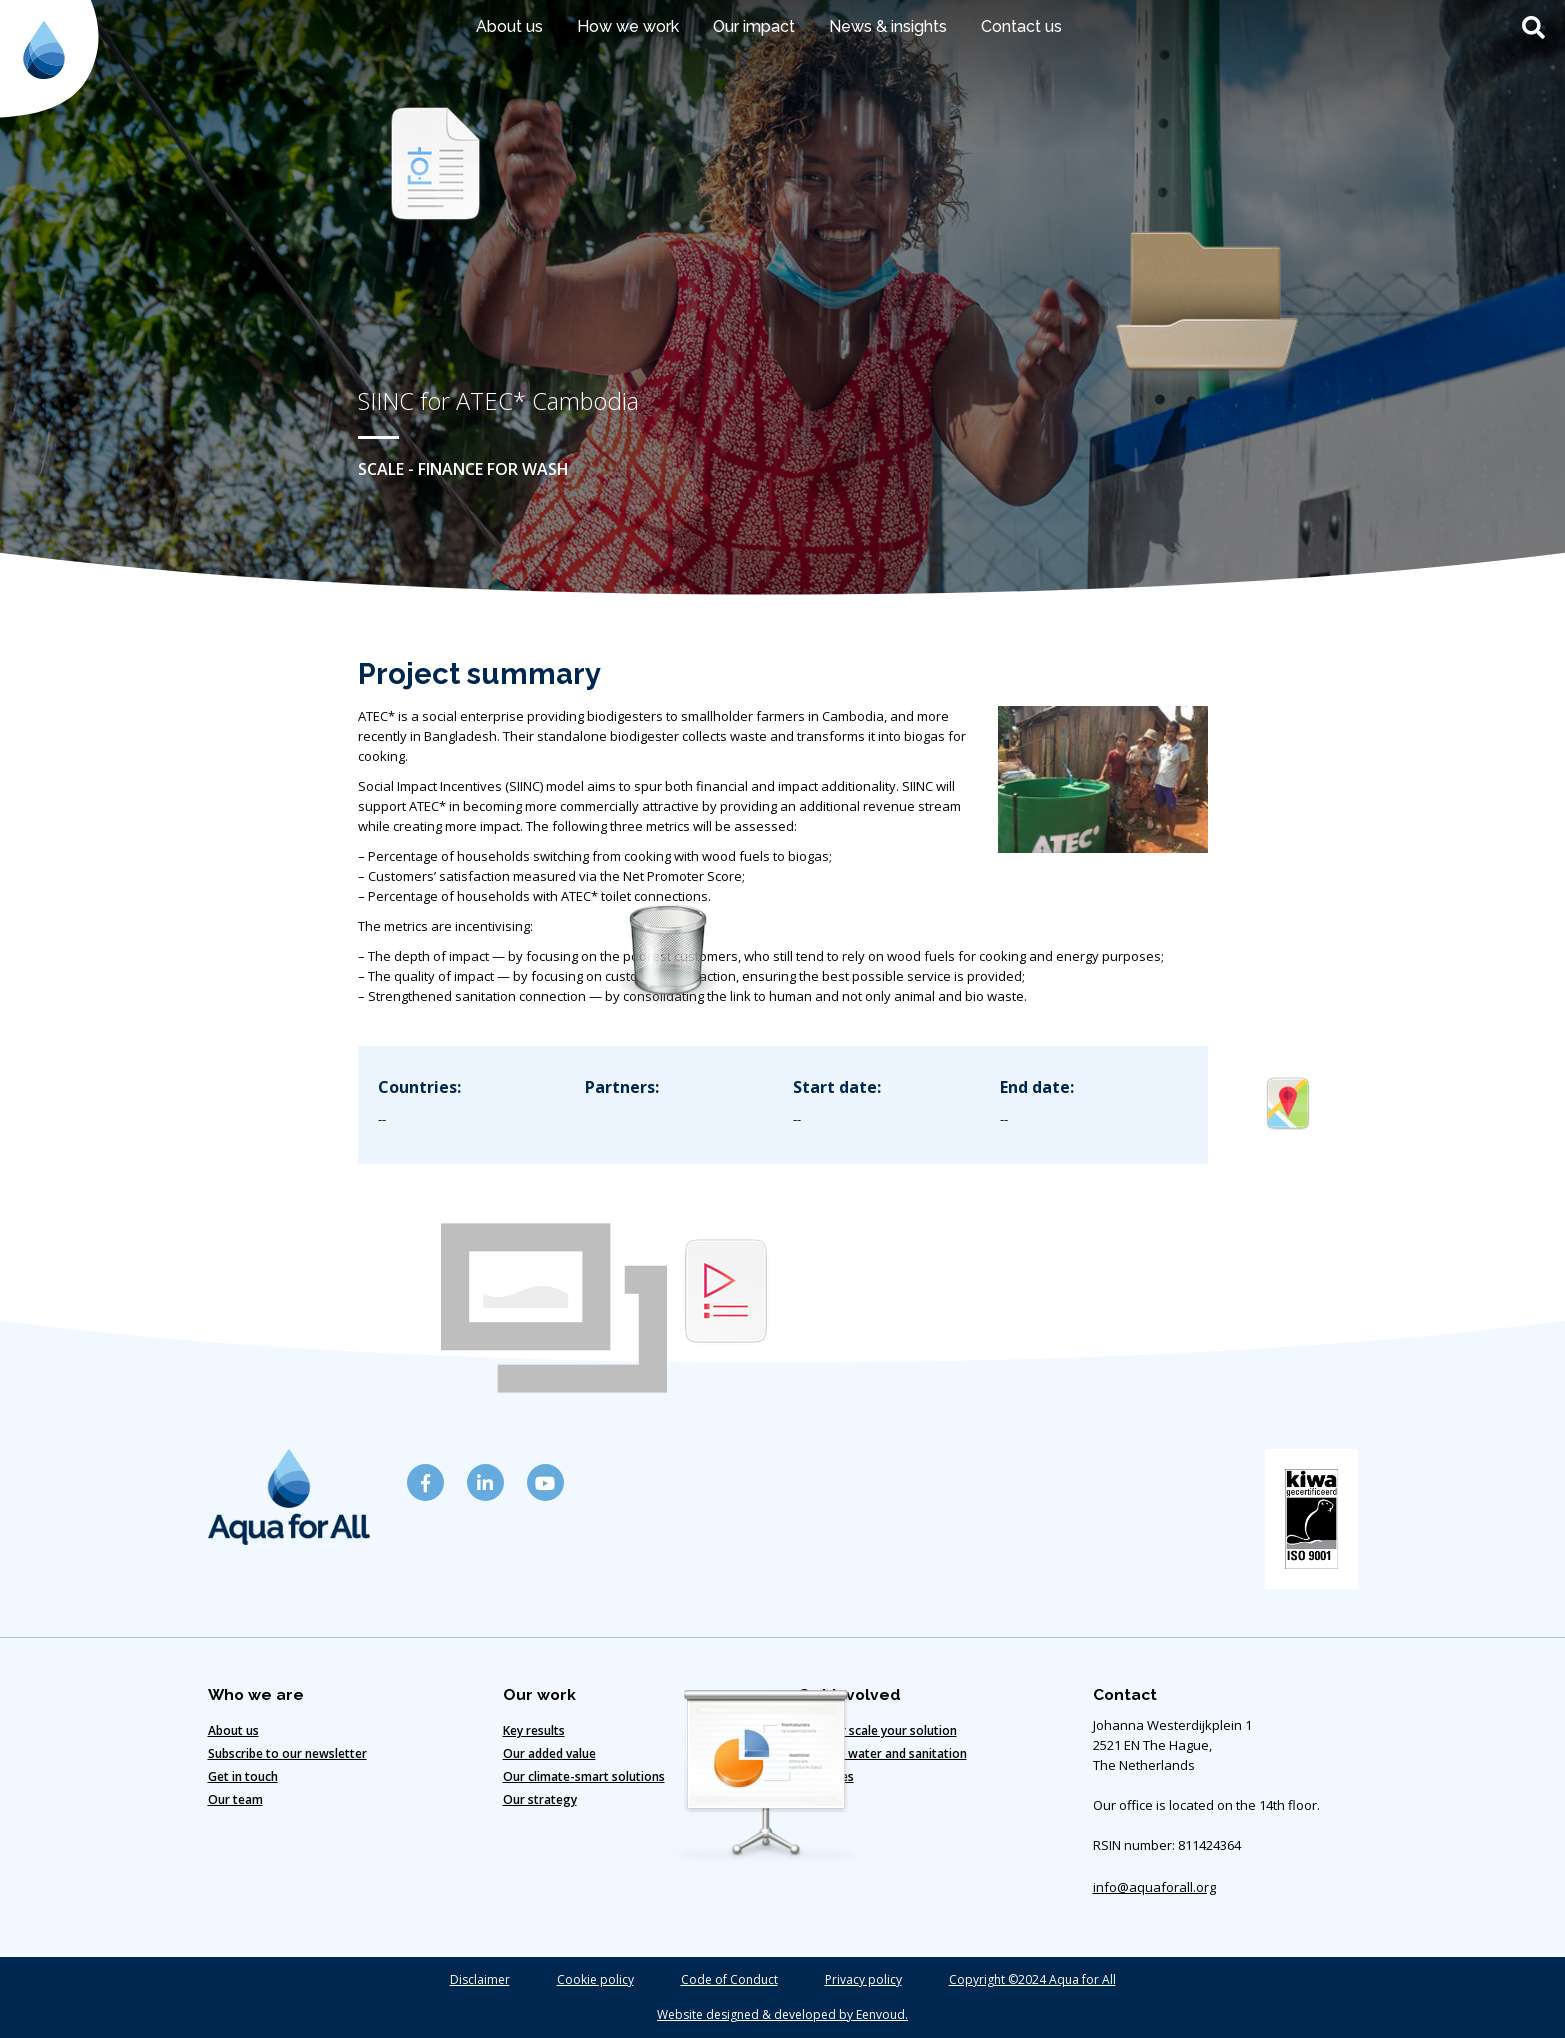  Describe the element at coordinates (726, 1291) in the screenshot. I see `an mpegurl audio playlist file` at that location.